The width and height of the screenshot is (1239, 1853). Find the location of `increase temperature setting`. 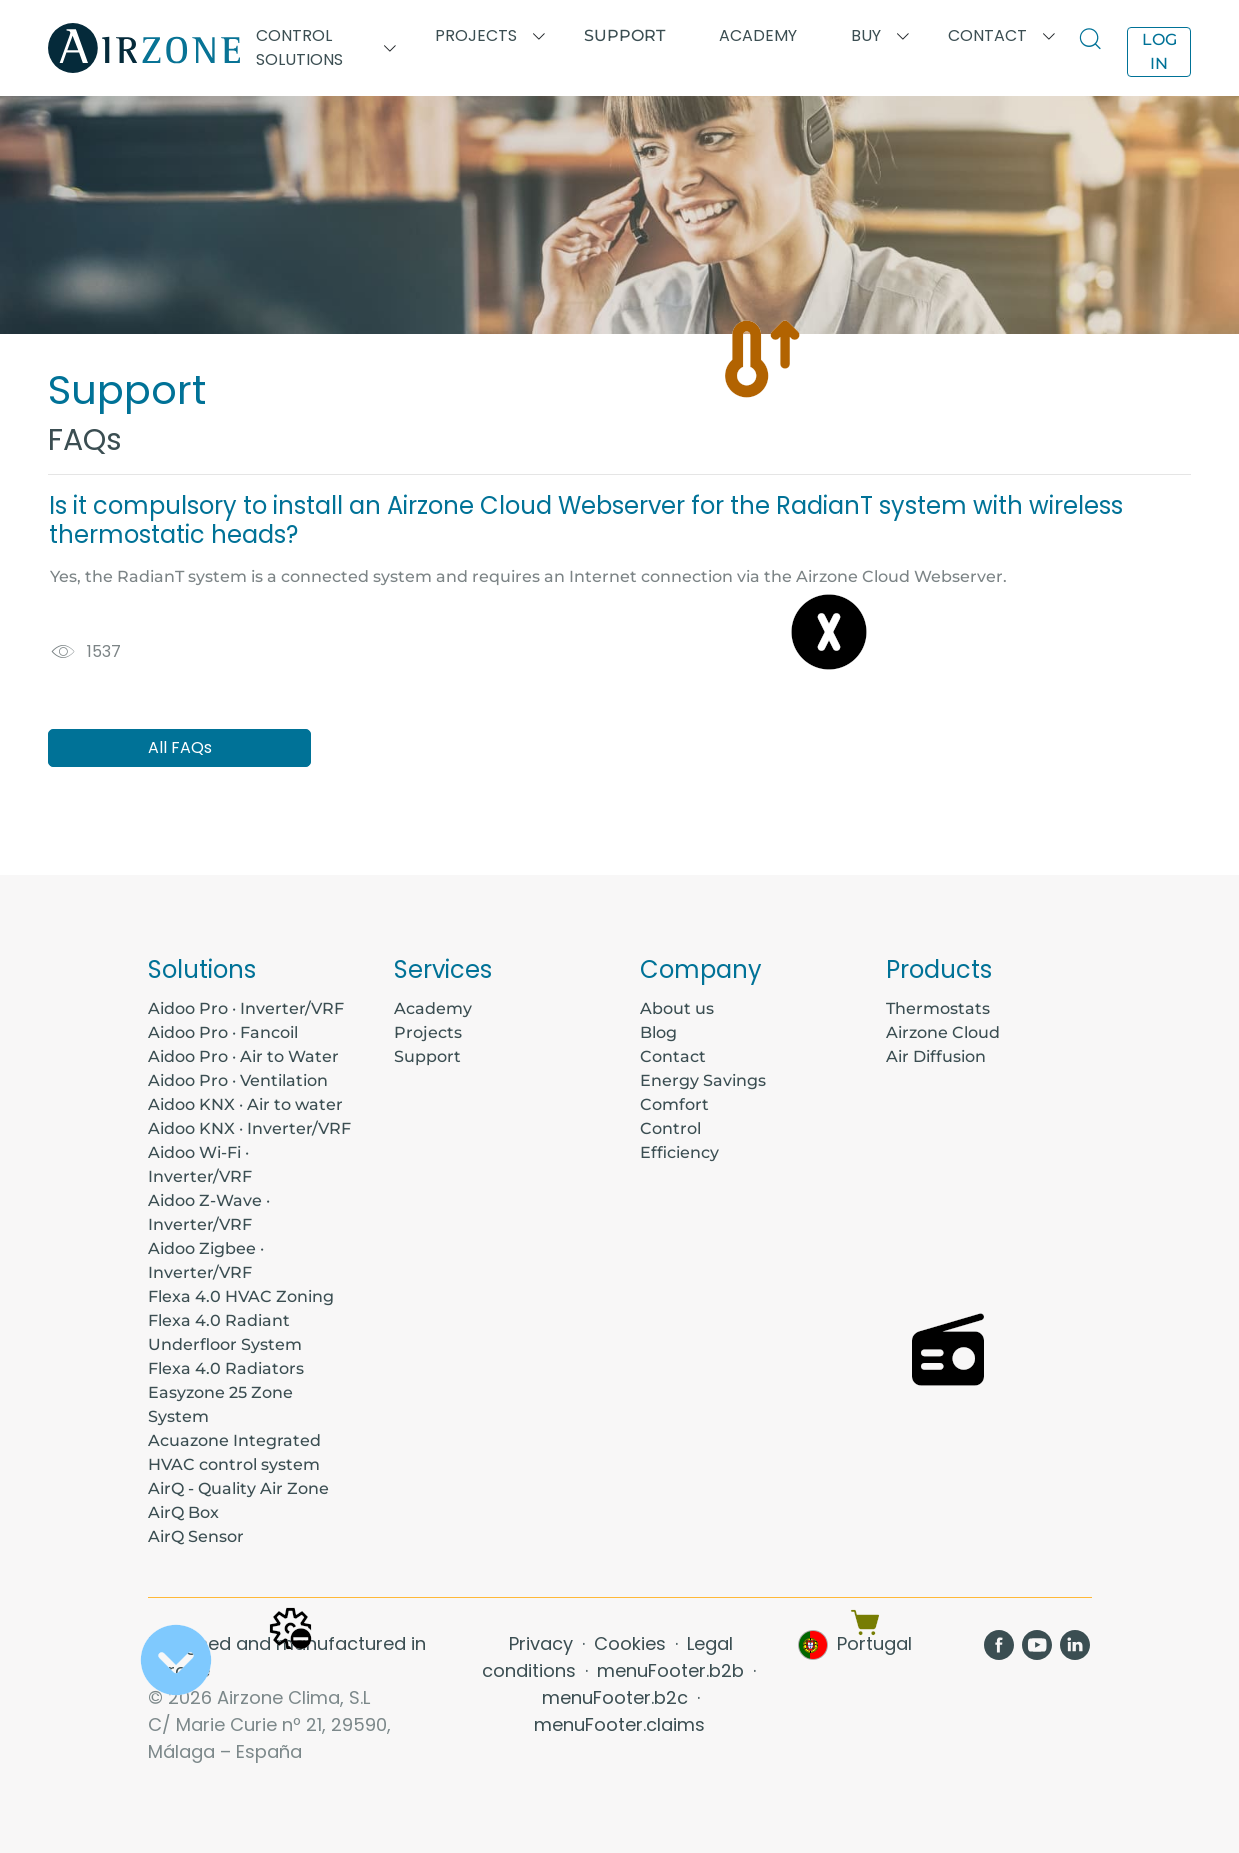

increase temperature setting is located at coordinates (761, 359).